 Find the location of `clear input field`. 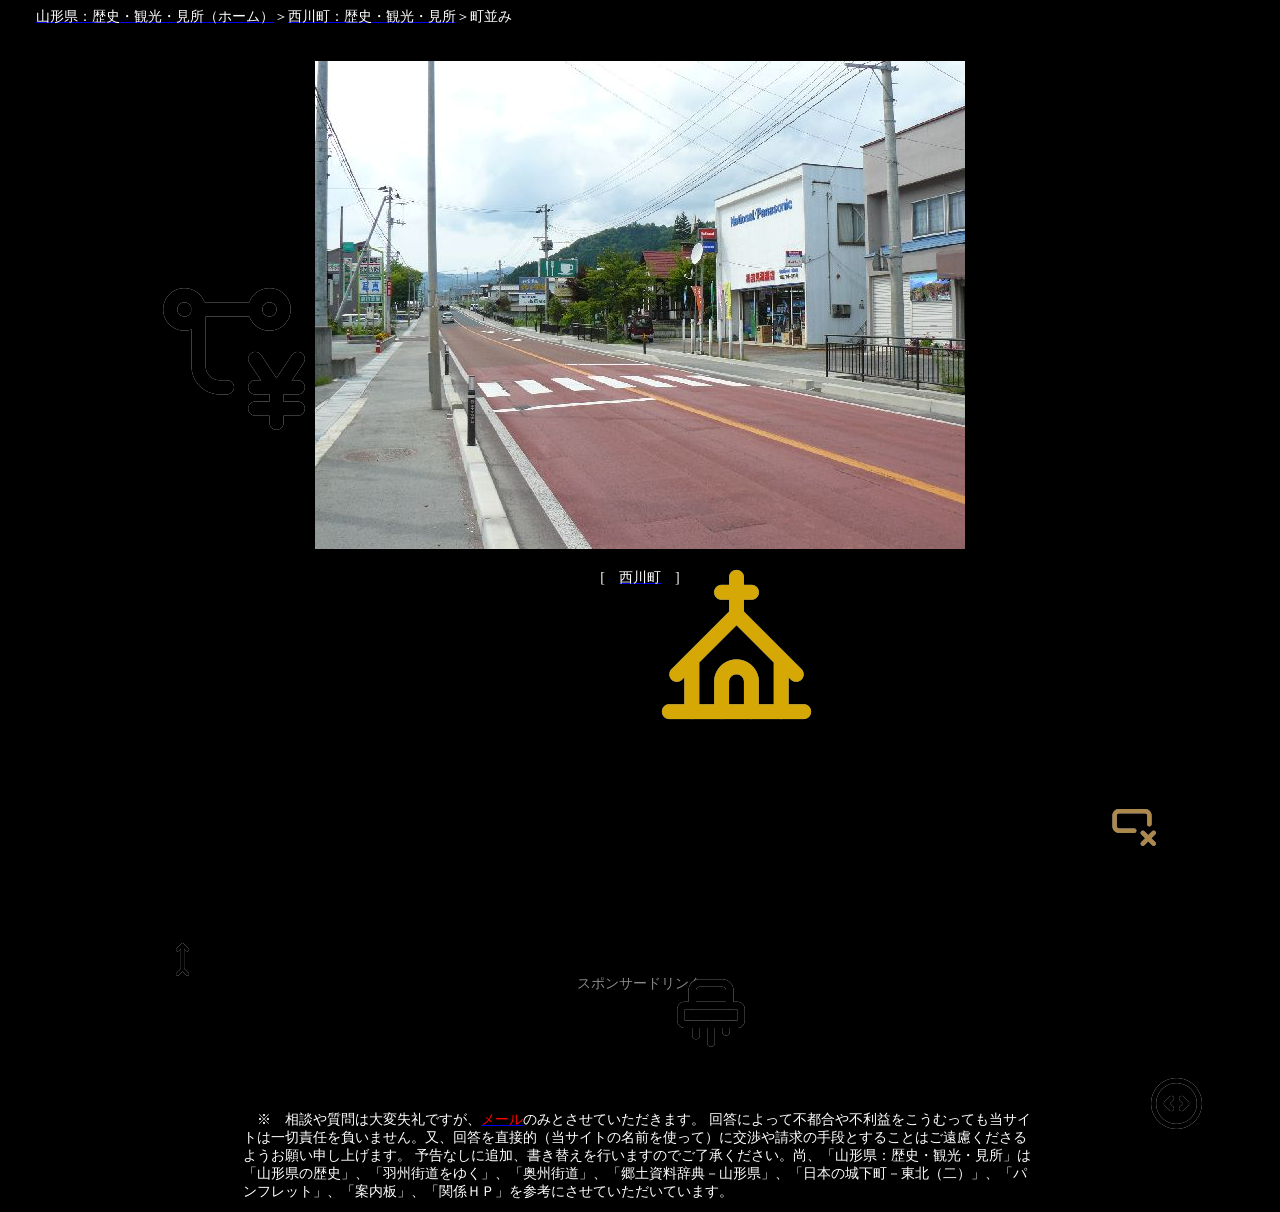

clear input field is located at coordinates (1132, 822).